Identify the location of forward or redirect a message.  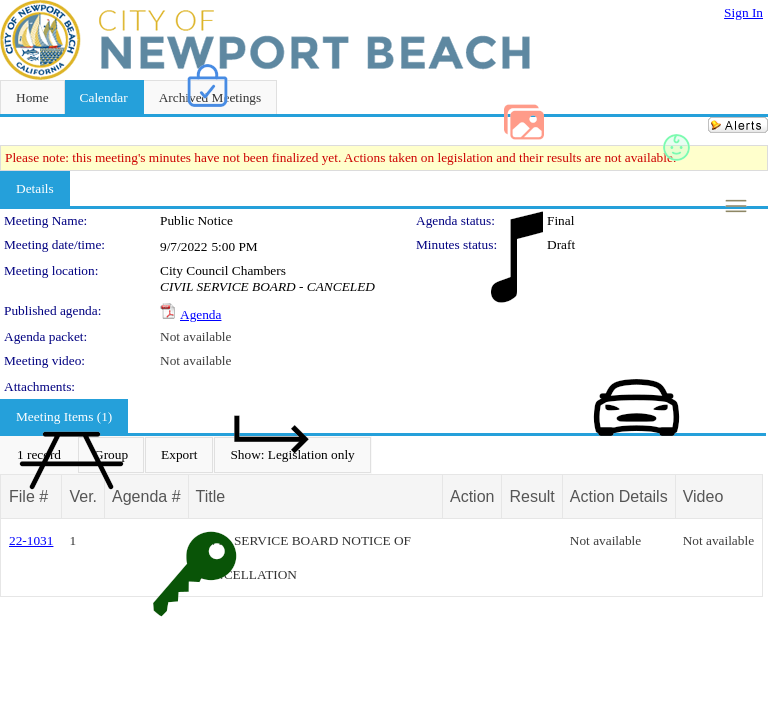
(271, 434).